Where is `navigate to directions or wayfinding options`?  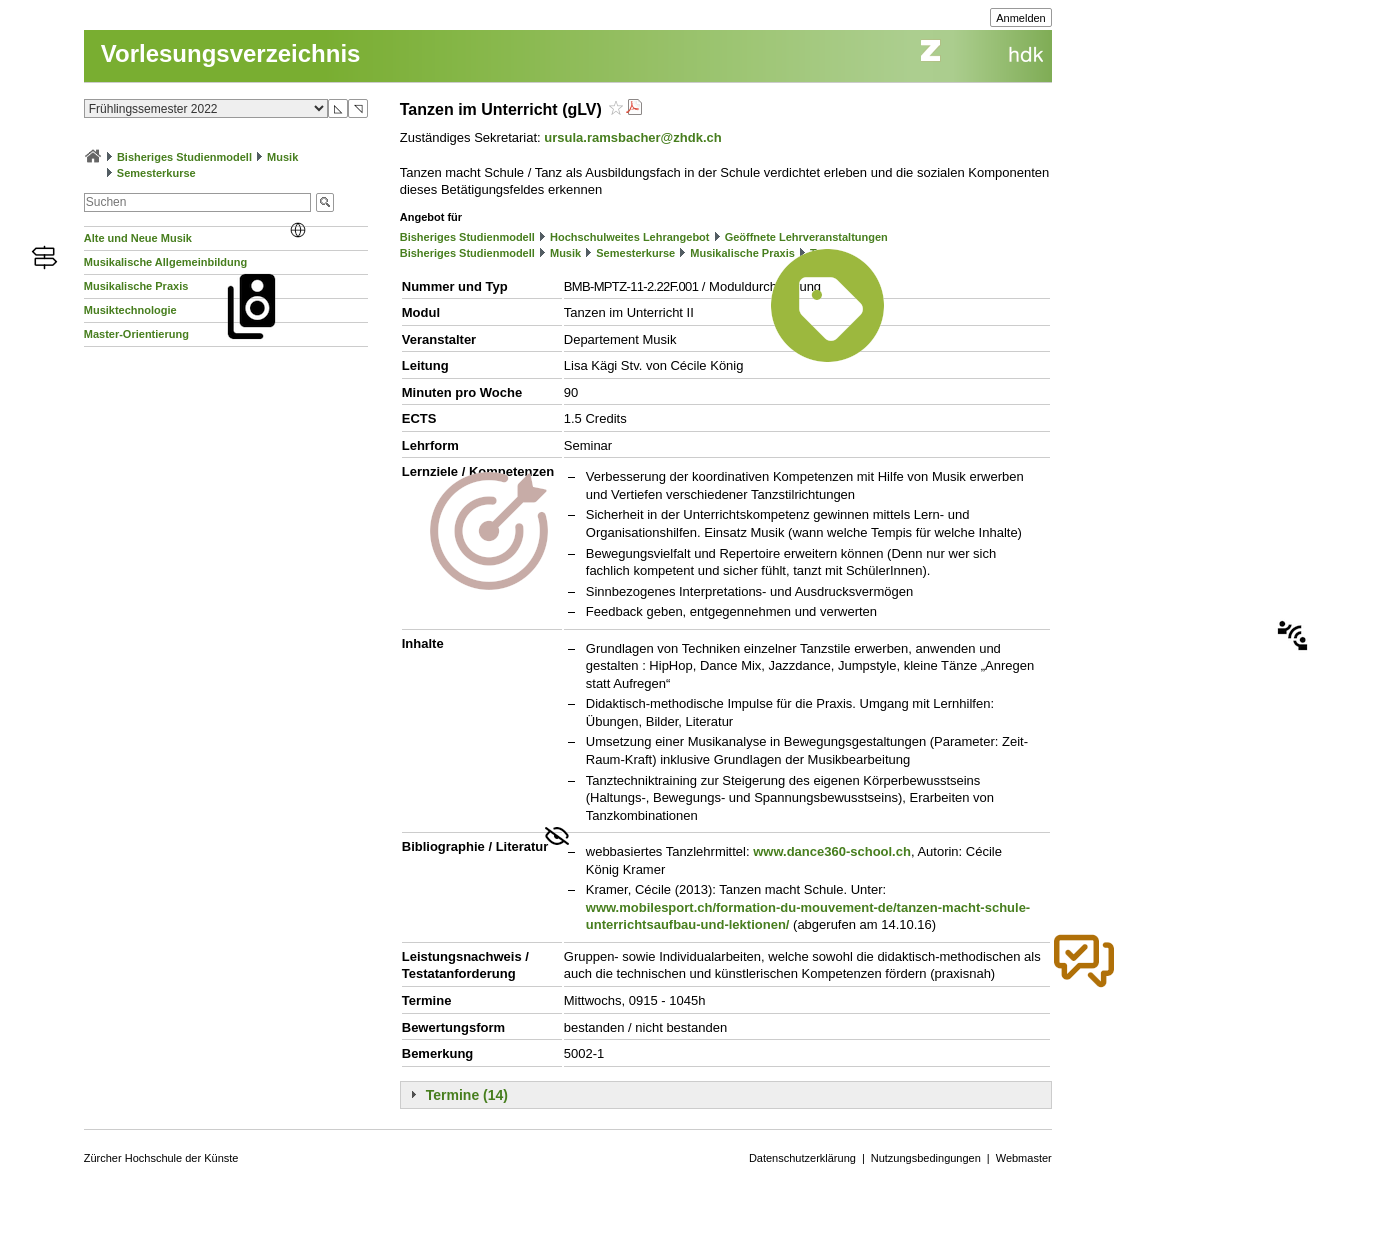
navigate to directions or wayfinding options is located at coordinates (44, 257).